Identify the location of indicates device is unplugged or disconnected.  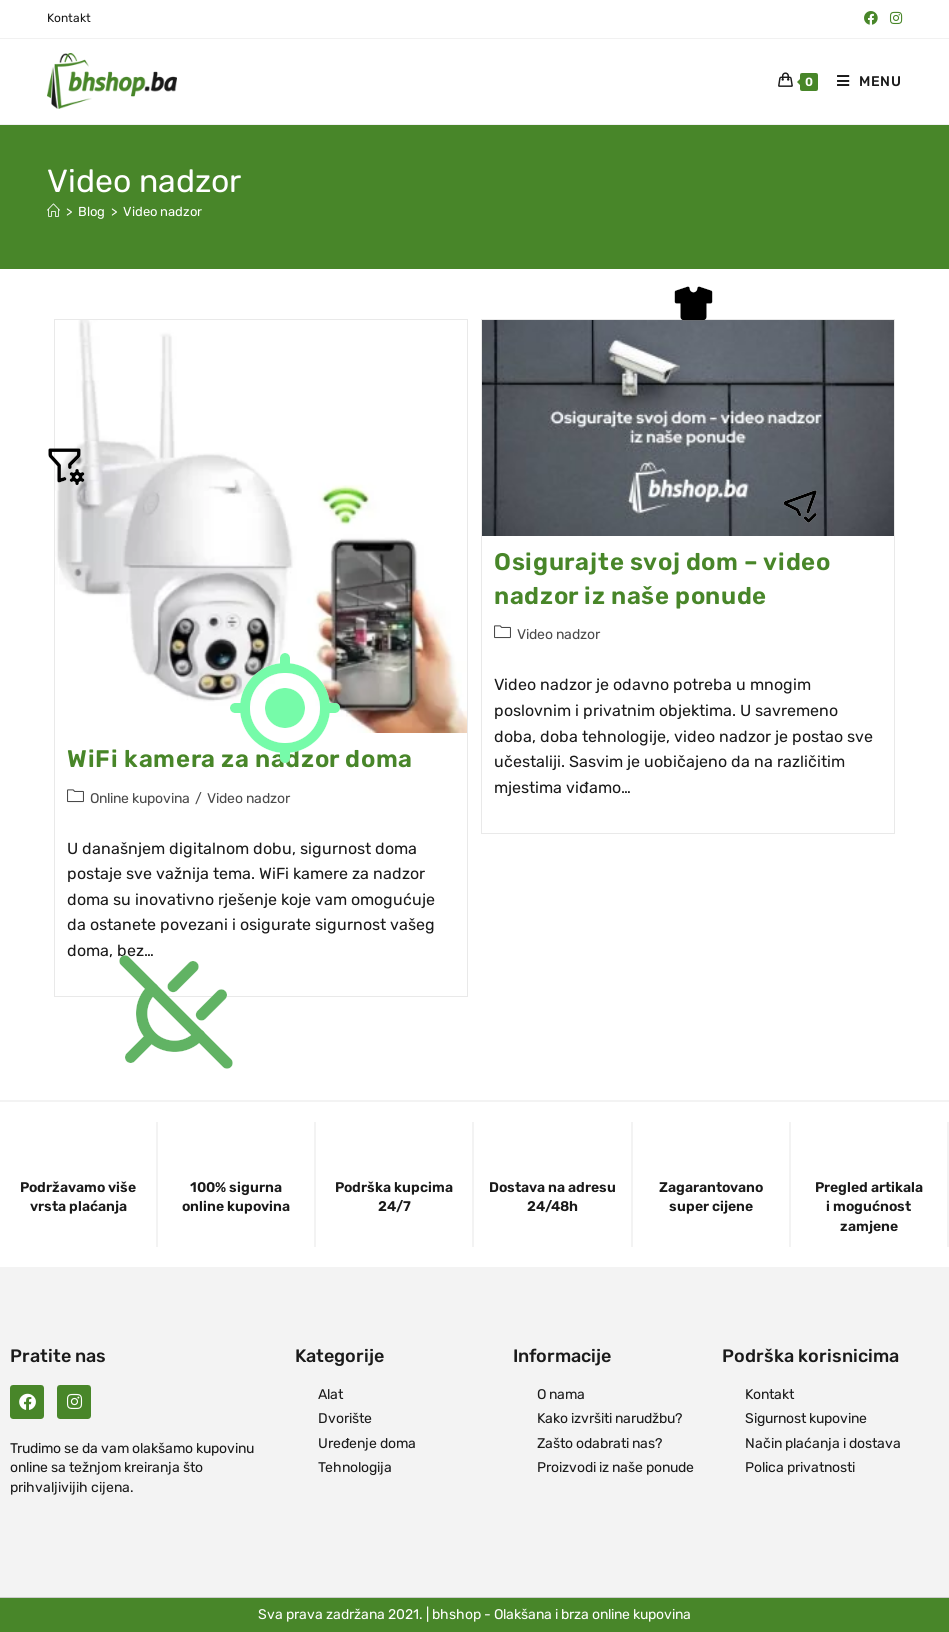
(176, 1012).